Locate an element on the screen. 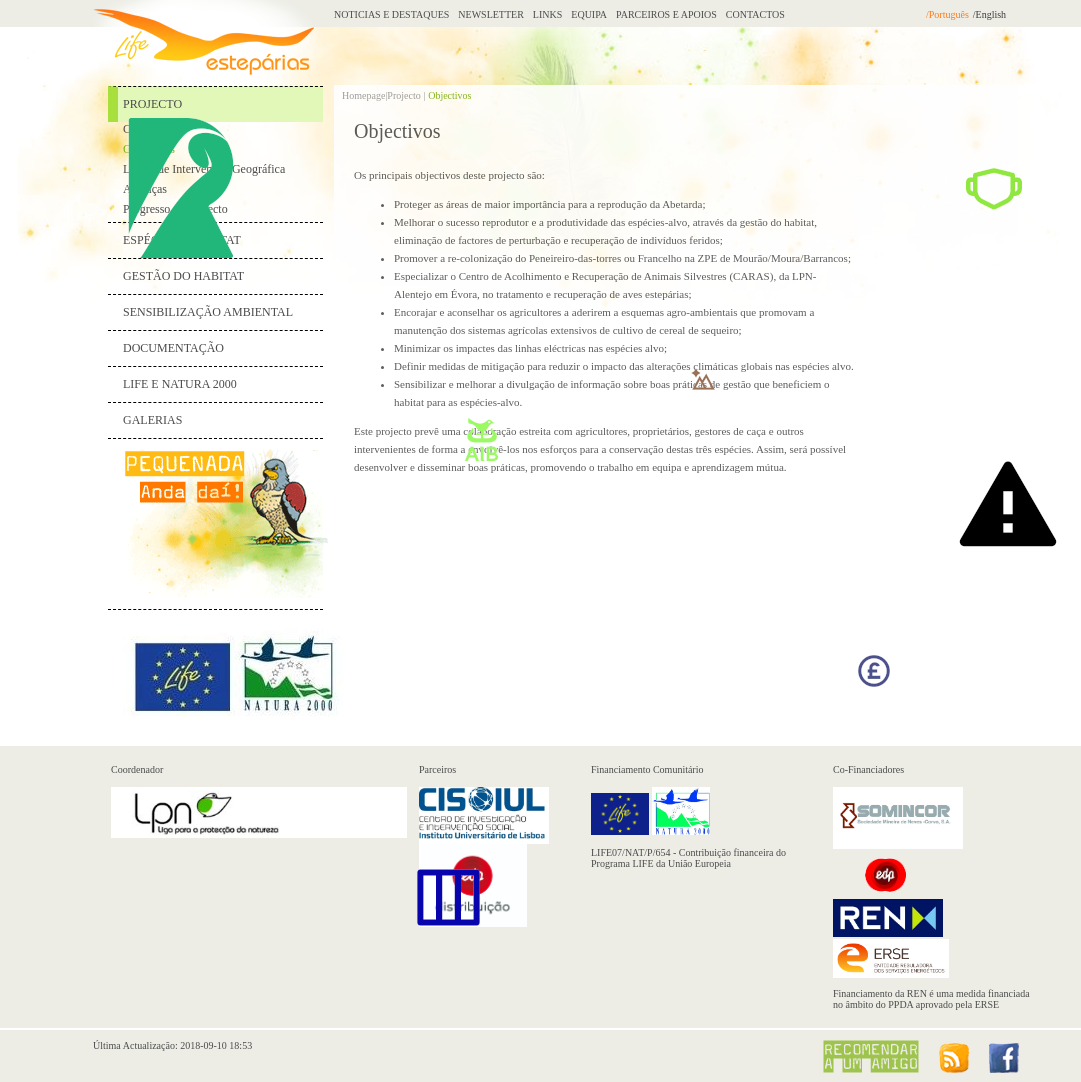  switch to kanban board view is located at coordinates (448, 897).